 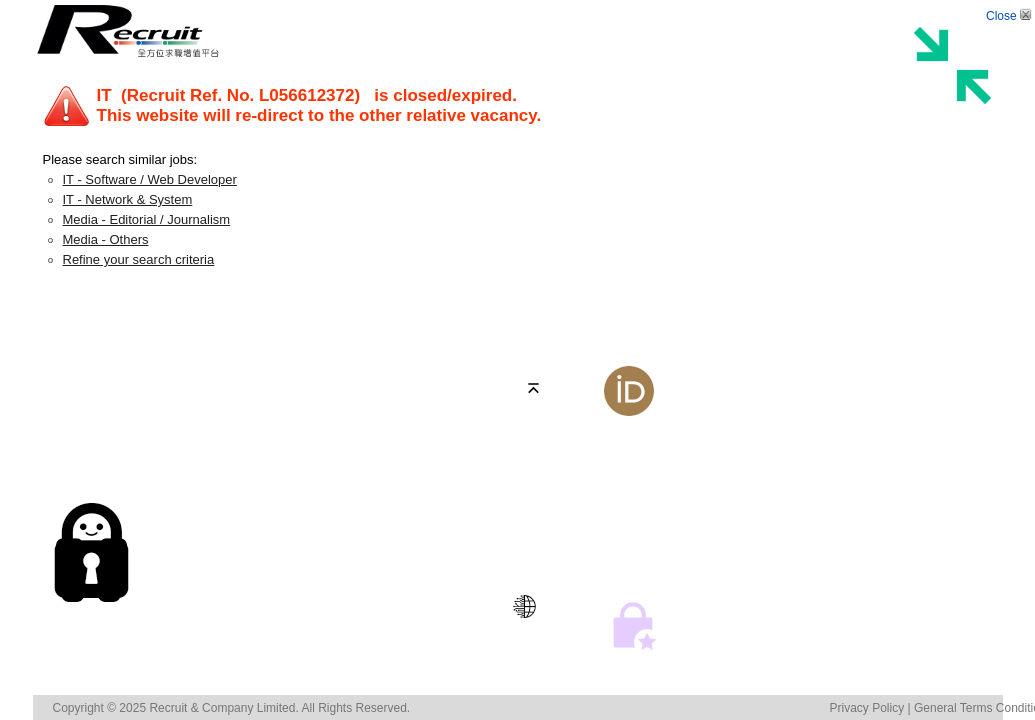 What do you see at coordinates (91, 552) in the screenshot?
I see `open private internet access vpn app` at bounding box center [91, 552].